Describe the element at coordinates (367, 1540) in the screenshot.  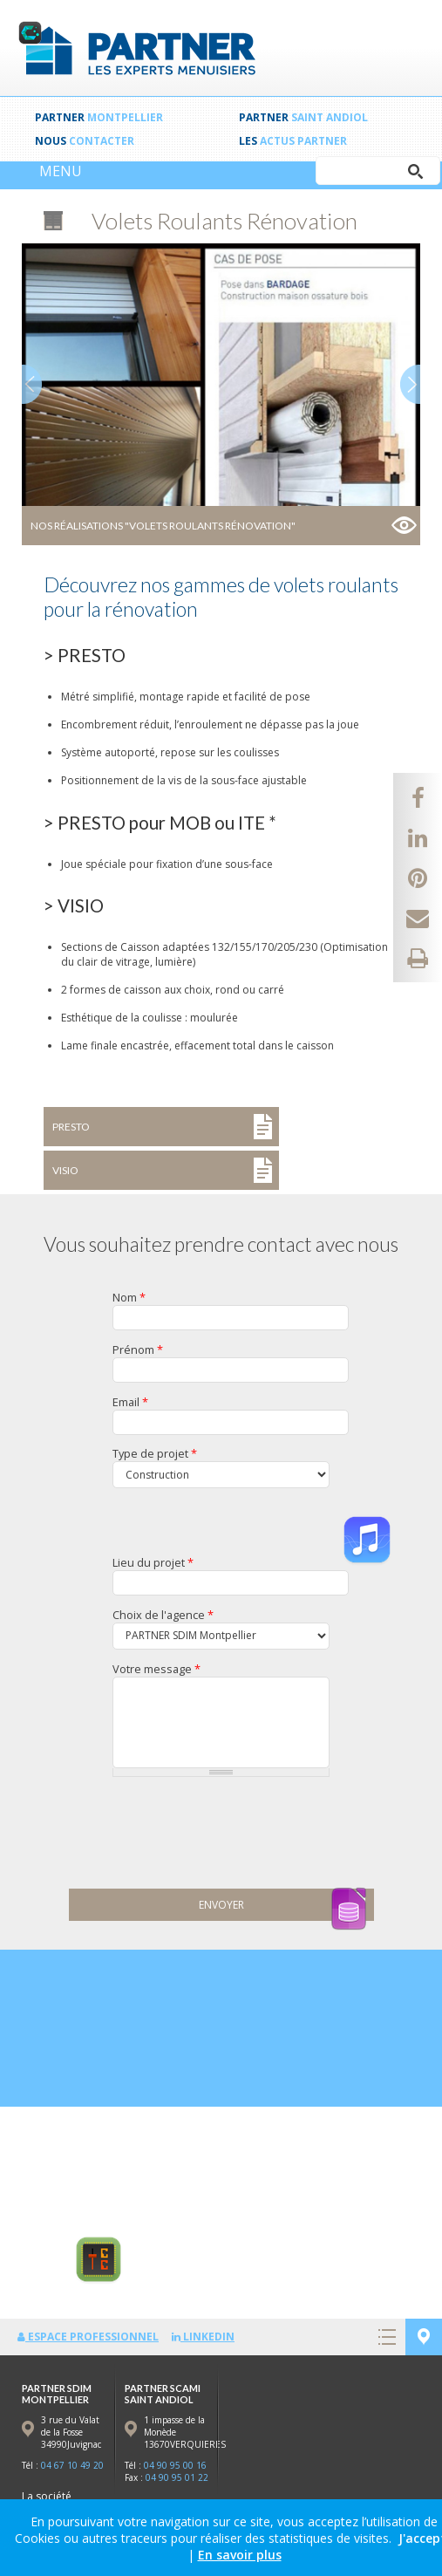
I see `open audacity audio editor` at that location.